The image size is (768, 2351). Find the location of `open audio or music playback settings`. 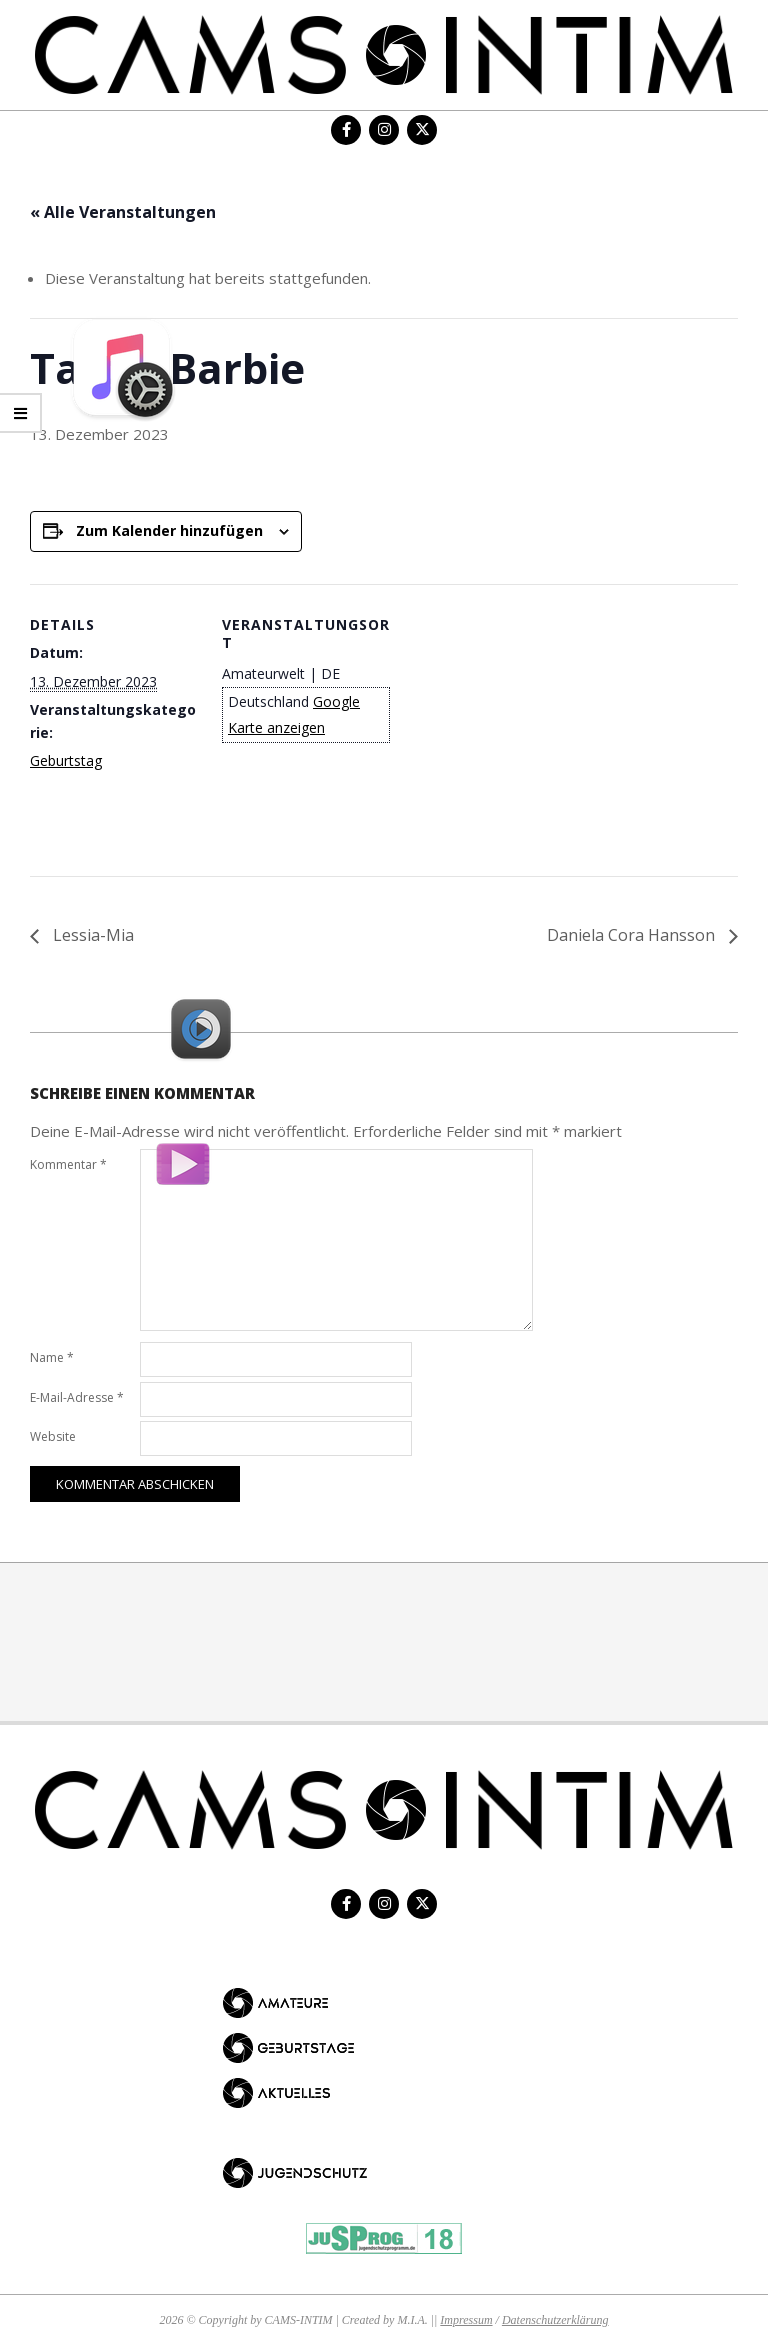

open audio or music playback settings is located at coordinates (121, 367).